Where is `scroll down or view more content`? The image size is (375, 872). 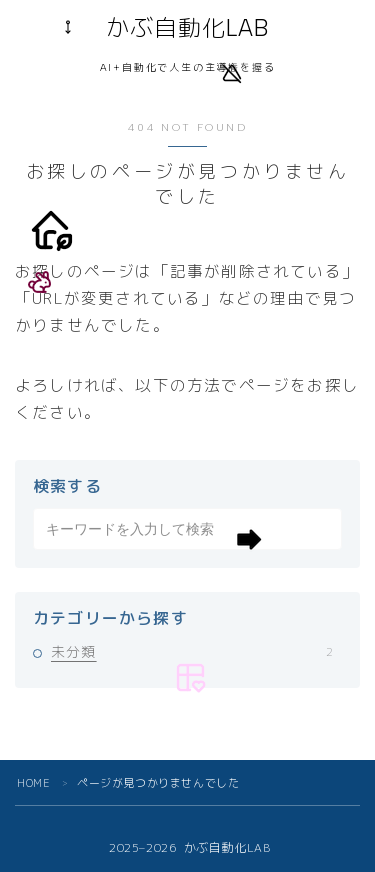 scroll down or view more content is located at coordinates (68, 27).